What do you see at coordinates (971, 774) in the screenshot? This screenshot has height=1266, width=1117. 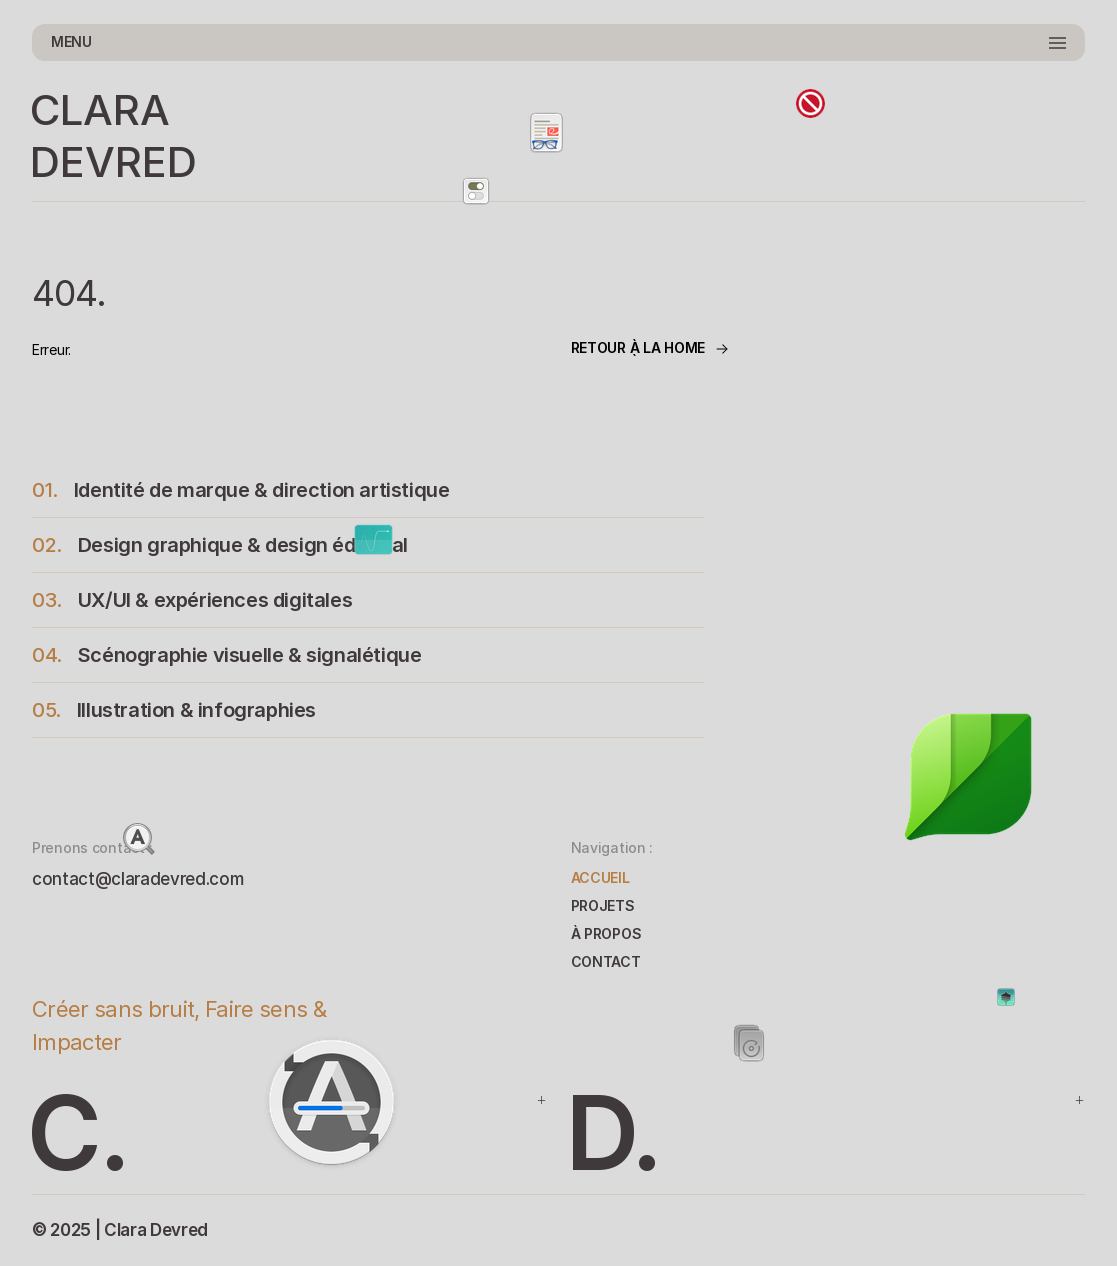 I see `open the sustainability app` at bounding box center [971, 774].